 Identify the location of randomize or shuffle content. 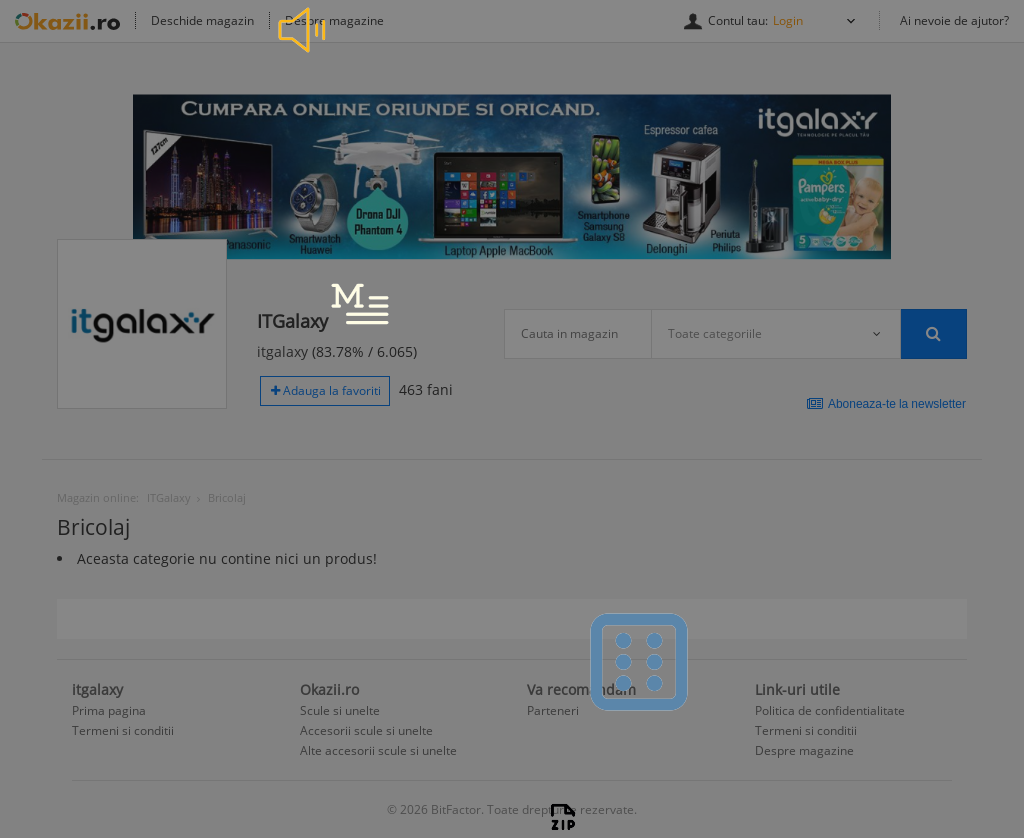
(639, 662).